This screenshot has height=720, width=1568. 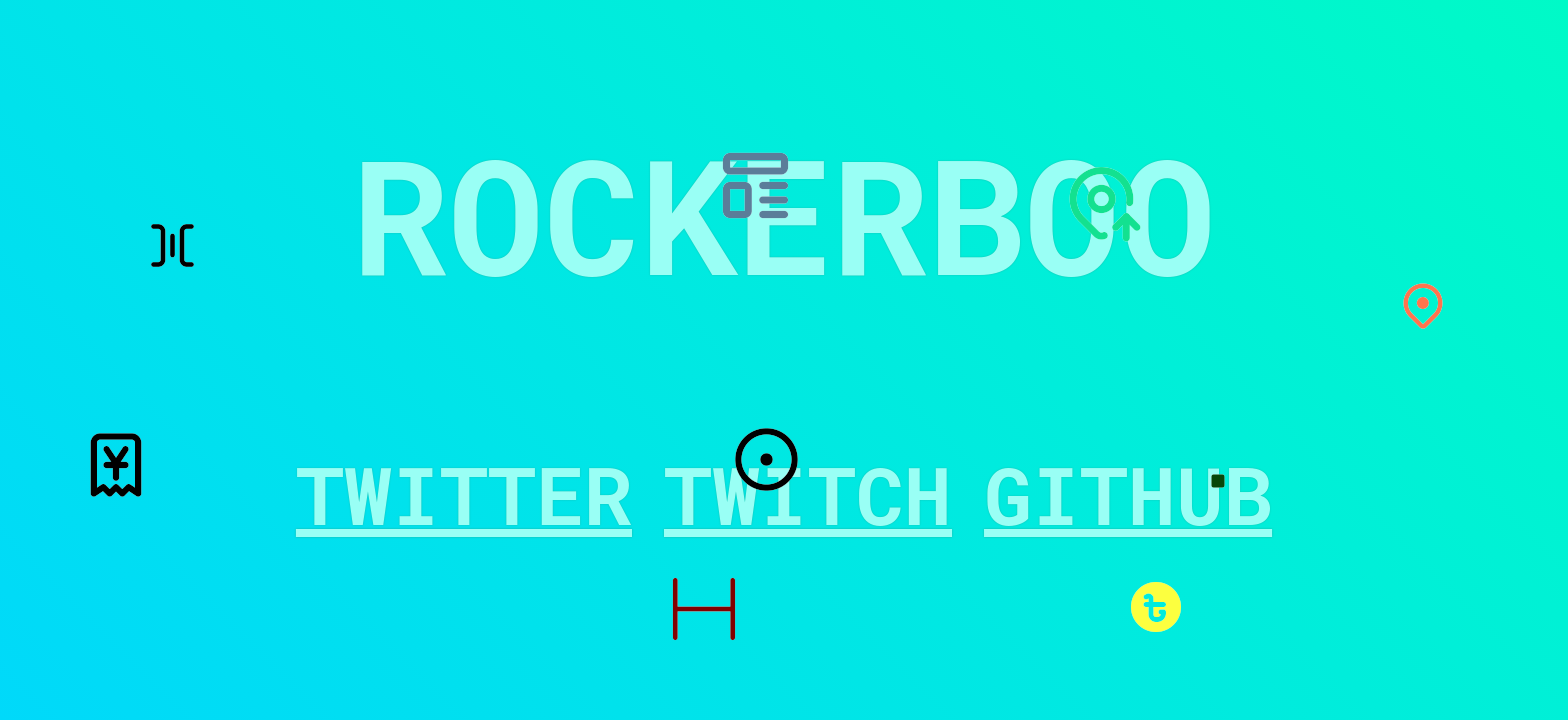 What do you see at coordinates (755, 185) in the screenshot?
I see `access page or document templates` at bounding box center [755, 185].